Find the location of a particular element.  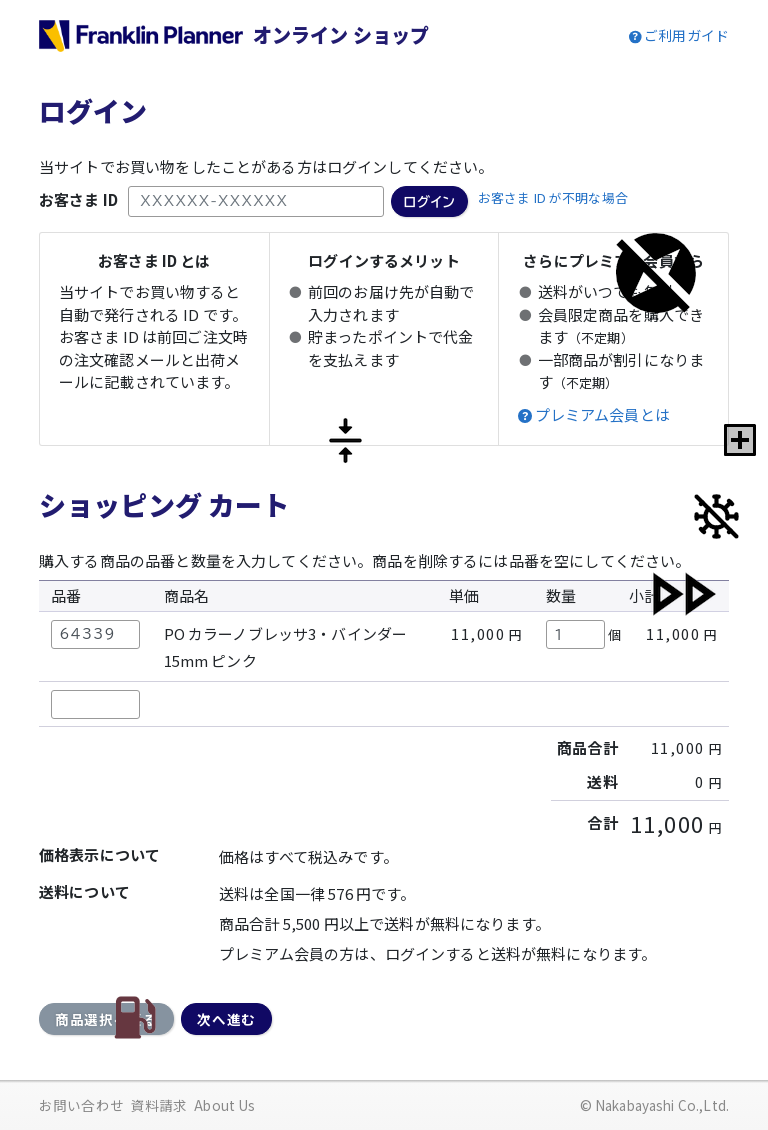

disable compass or navigation mode is located at coordinates (656, 273).